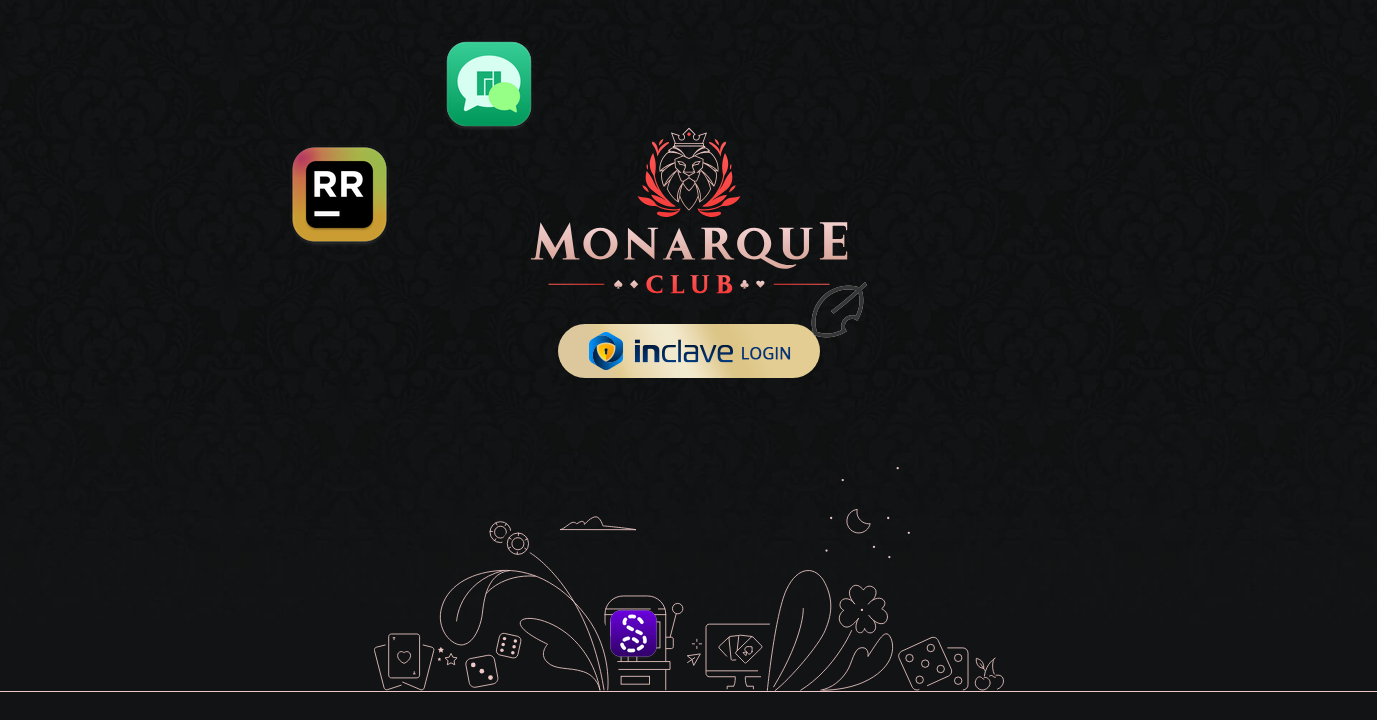  I want to click on launch rustrover IDE, so click(339, 194).